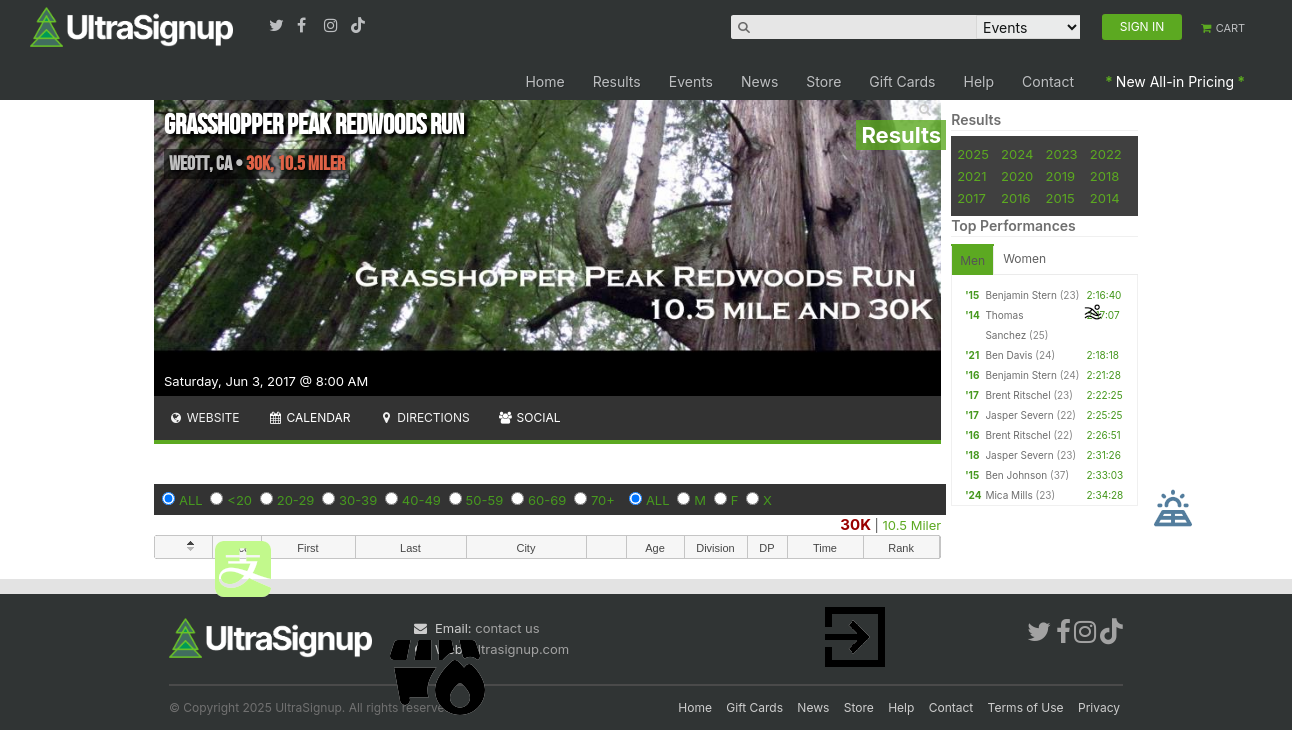 The height and width of the screenshot is (730, 1292). What do you see at coordinates (1093, 312) in the screenshot?
I see `access swimming or aquatic activities` at bounding box center [1093, 312].